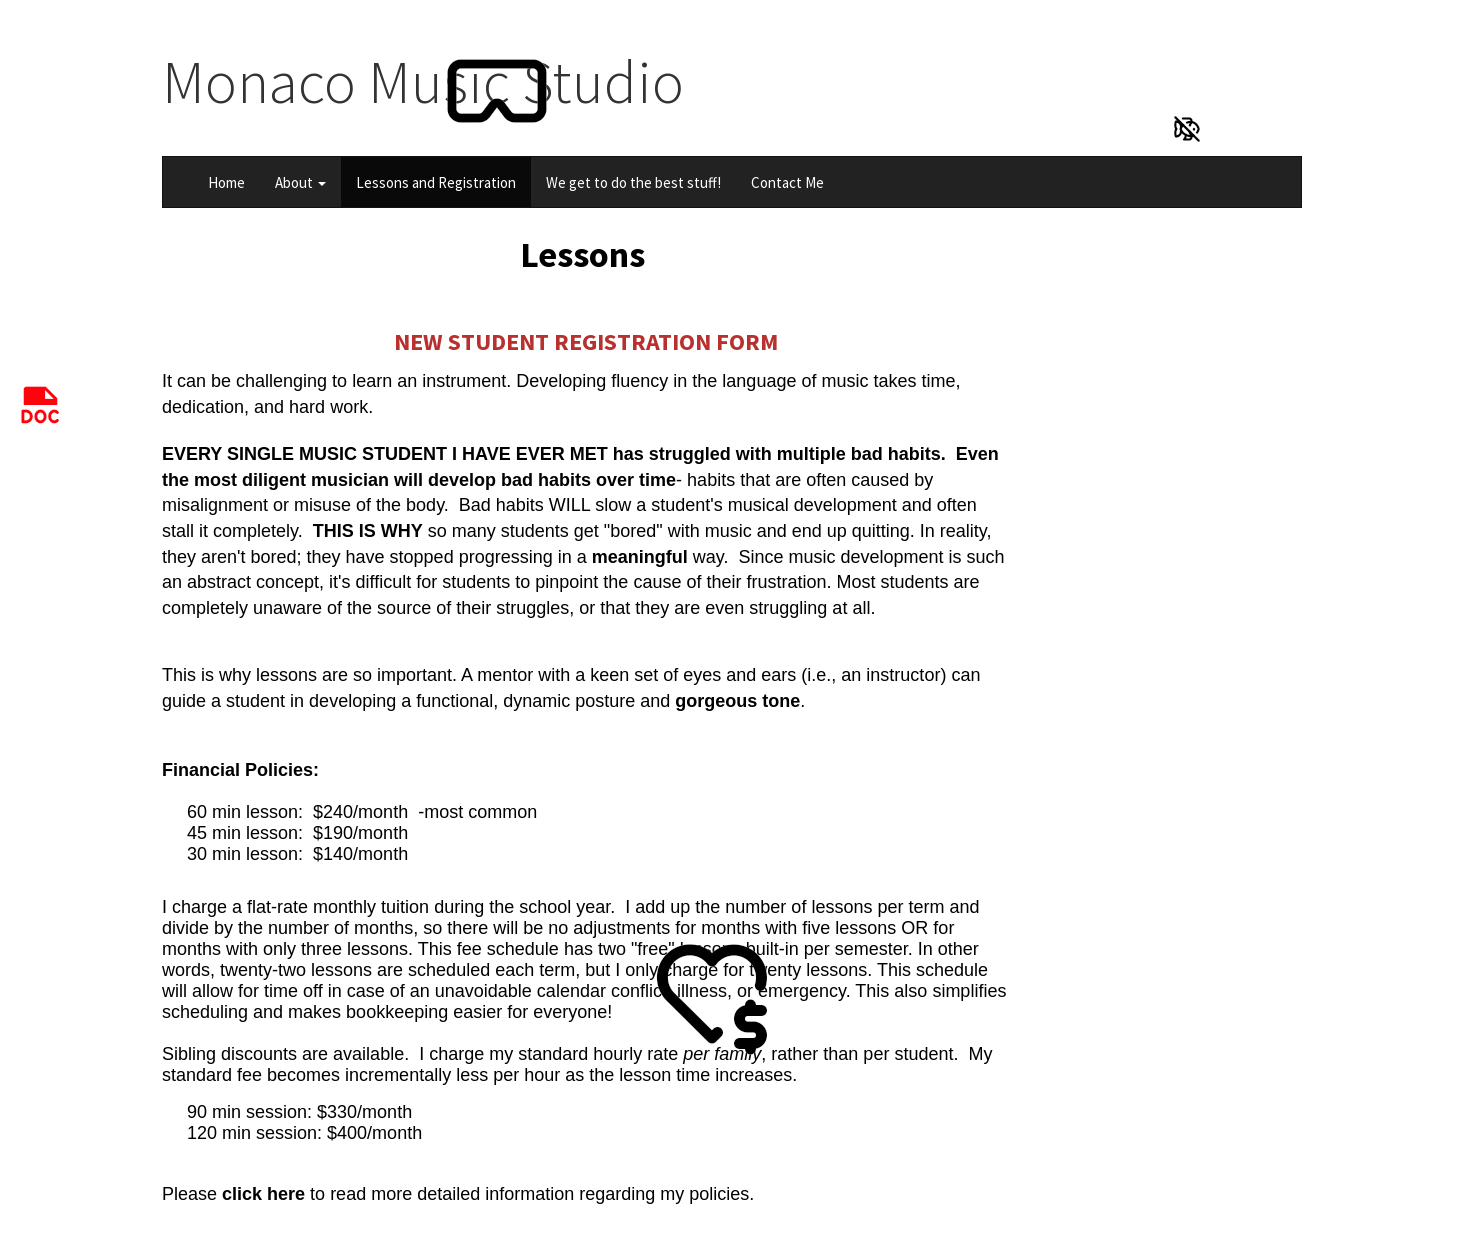  Describe the element at coordinates (712, 994) in the screenshot. I see `donate to a cause or charity` at that location.